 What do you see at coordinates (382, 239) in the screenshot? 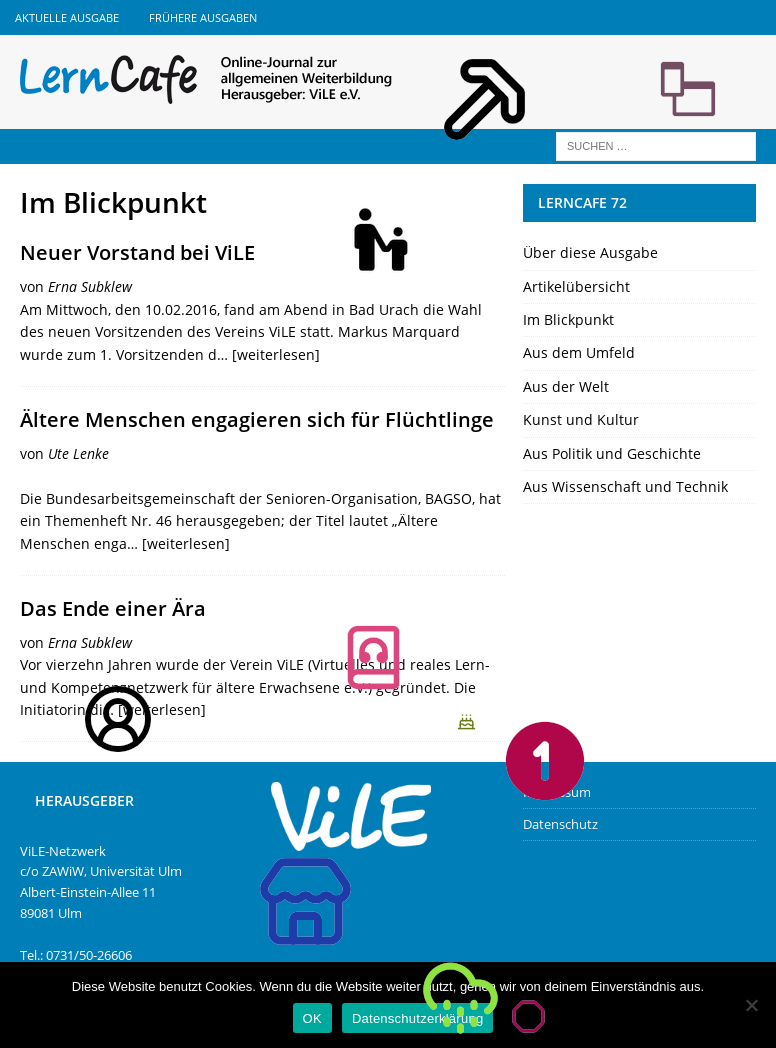
I see `indicates child supervision required` at bounding box center [382, 239].